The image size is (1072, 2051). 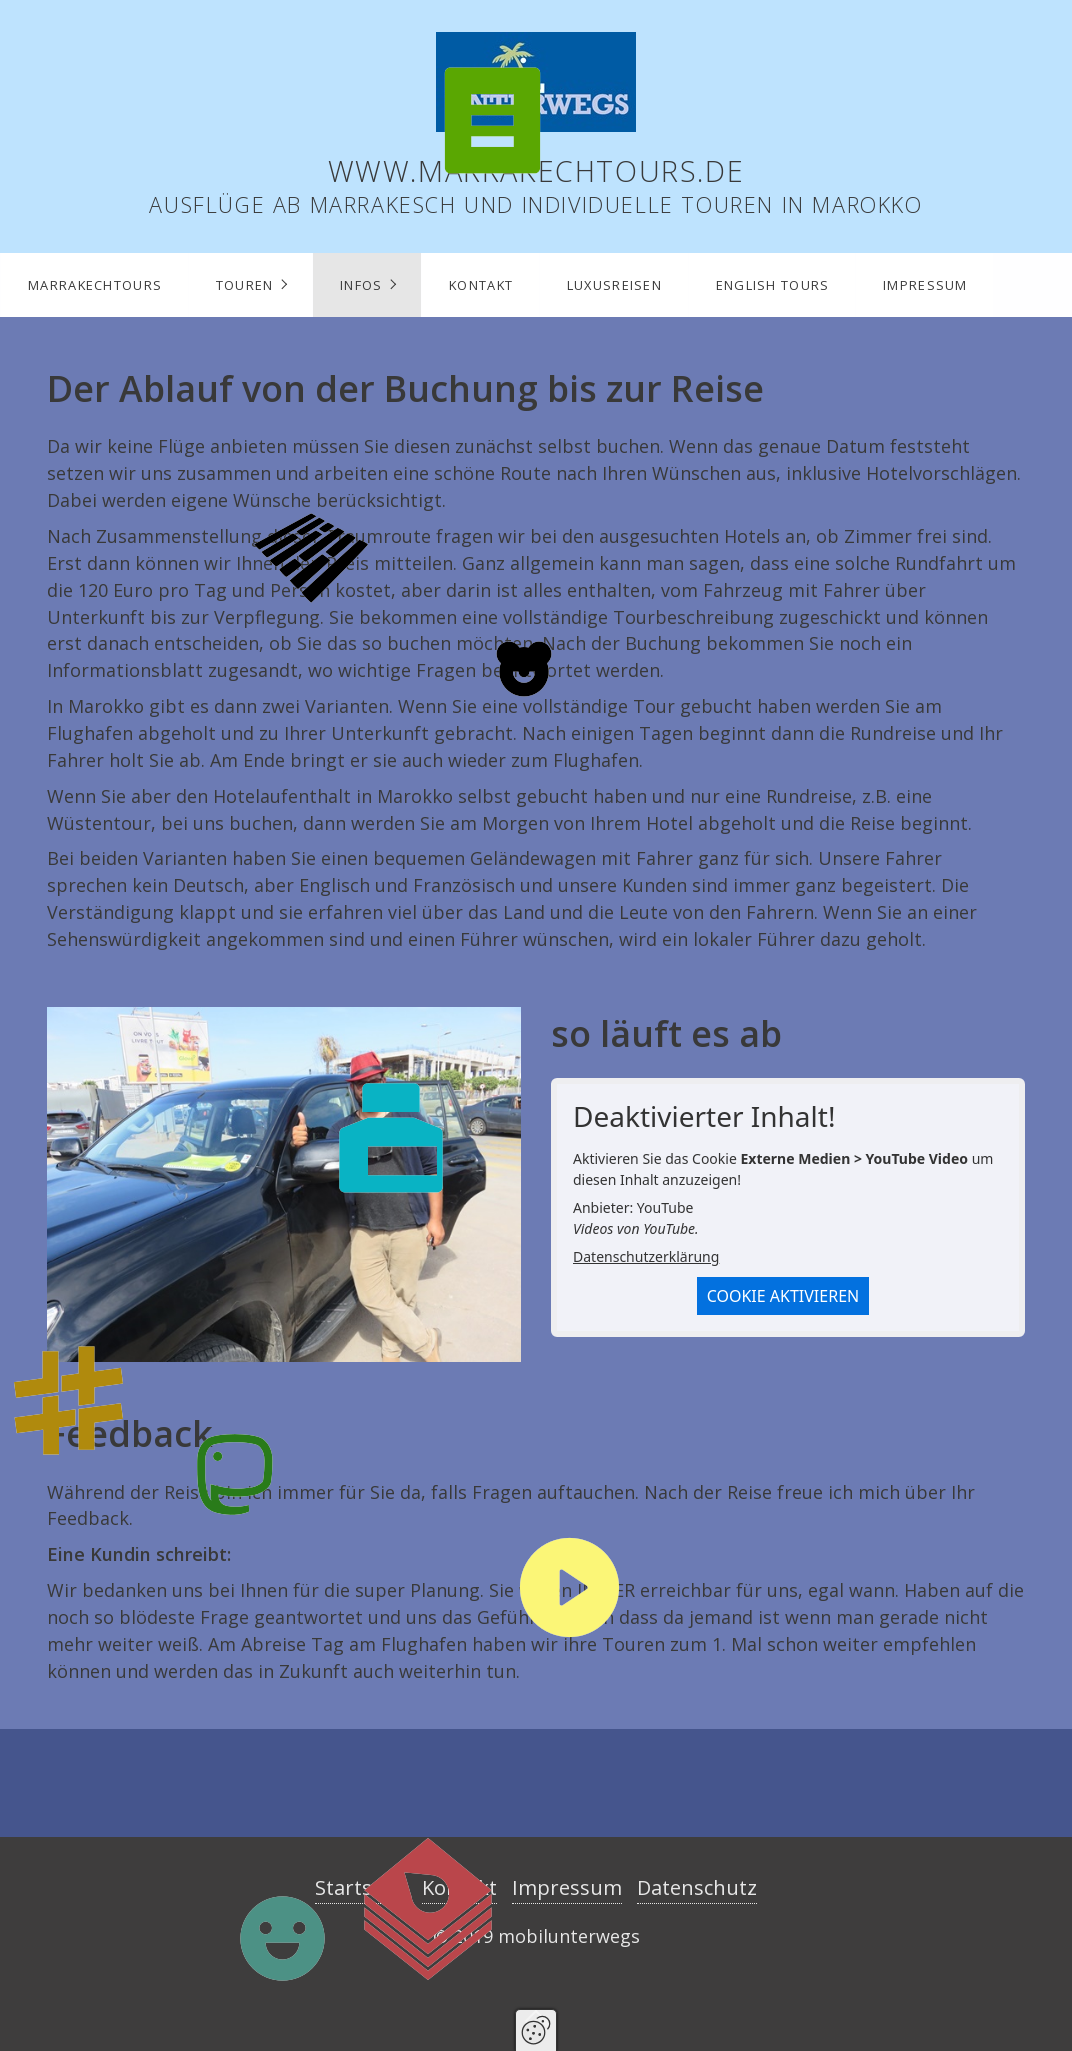 I want to click on Apache Parquet logo, so click(x=311, y=558).